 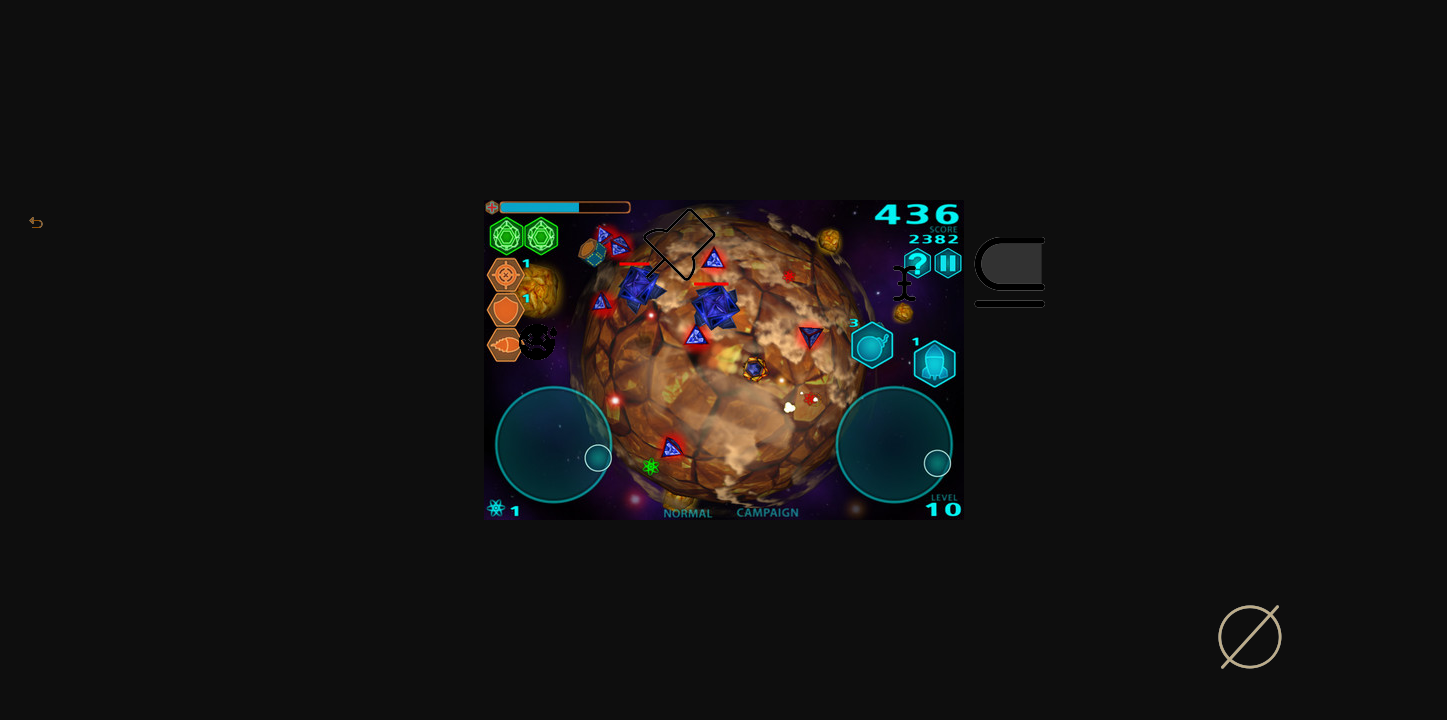 I want to click on text input field is active, so click(x=904, y=283).